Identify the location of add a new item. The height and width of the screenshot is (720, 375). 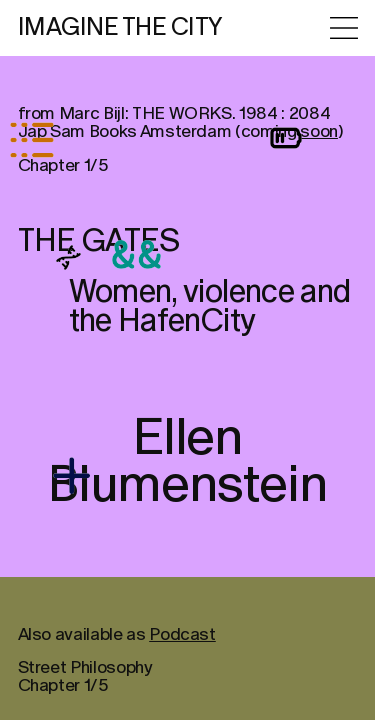
(72, 476).